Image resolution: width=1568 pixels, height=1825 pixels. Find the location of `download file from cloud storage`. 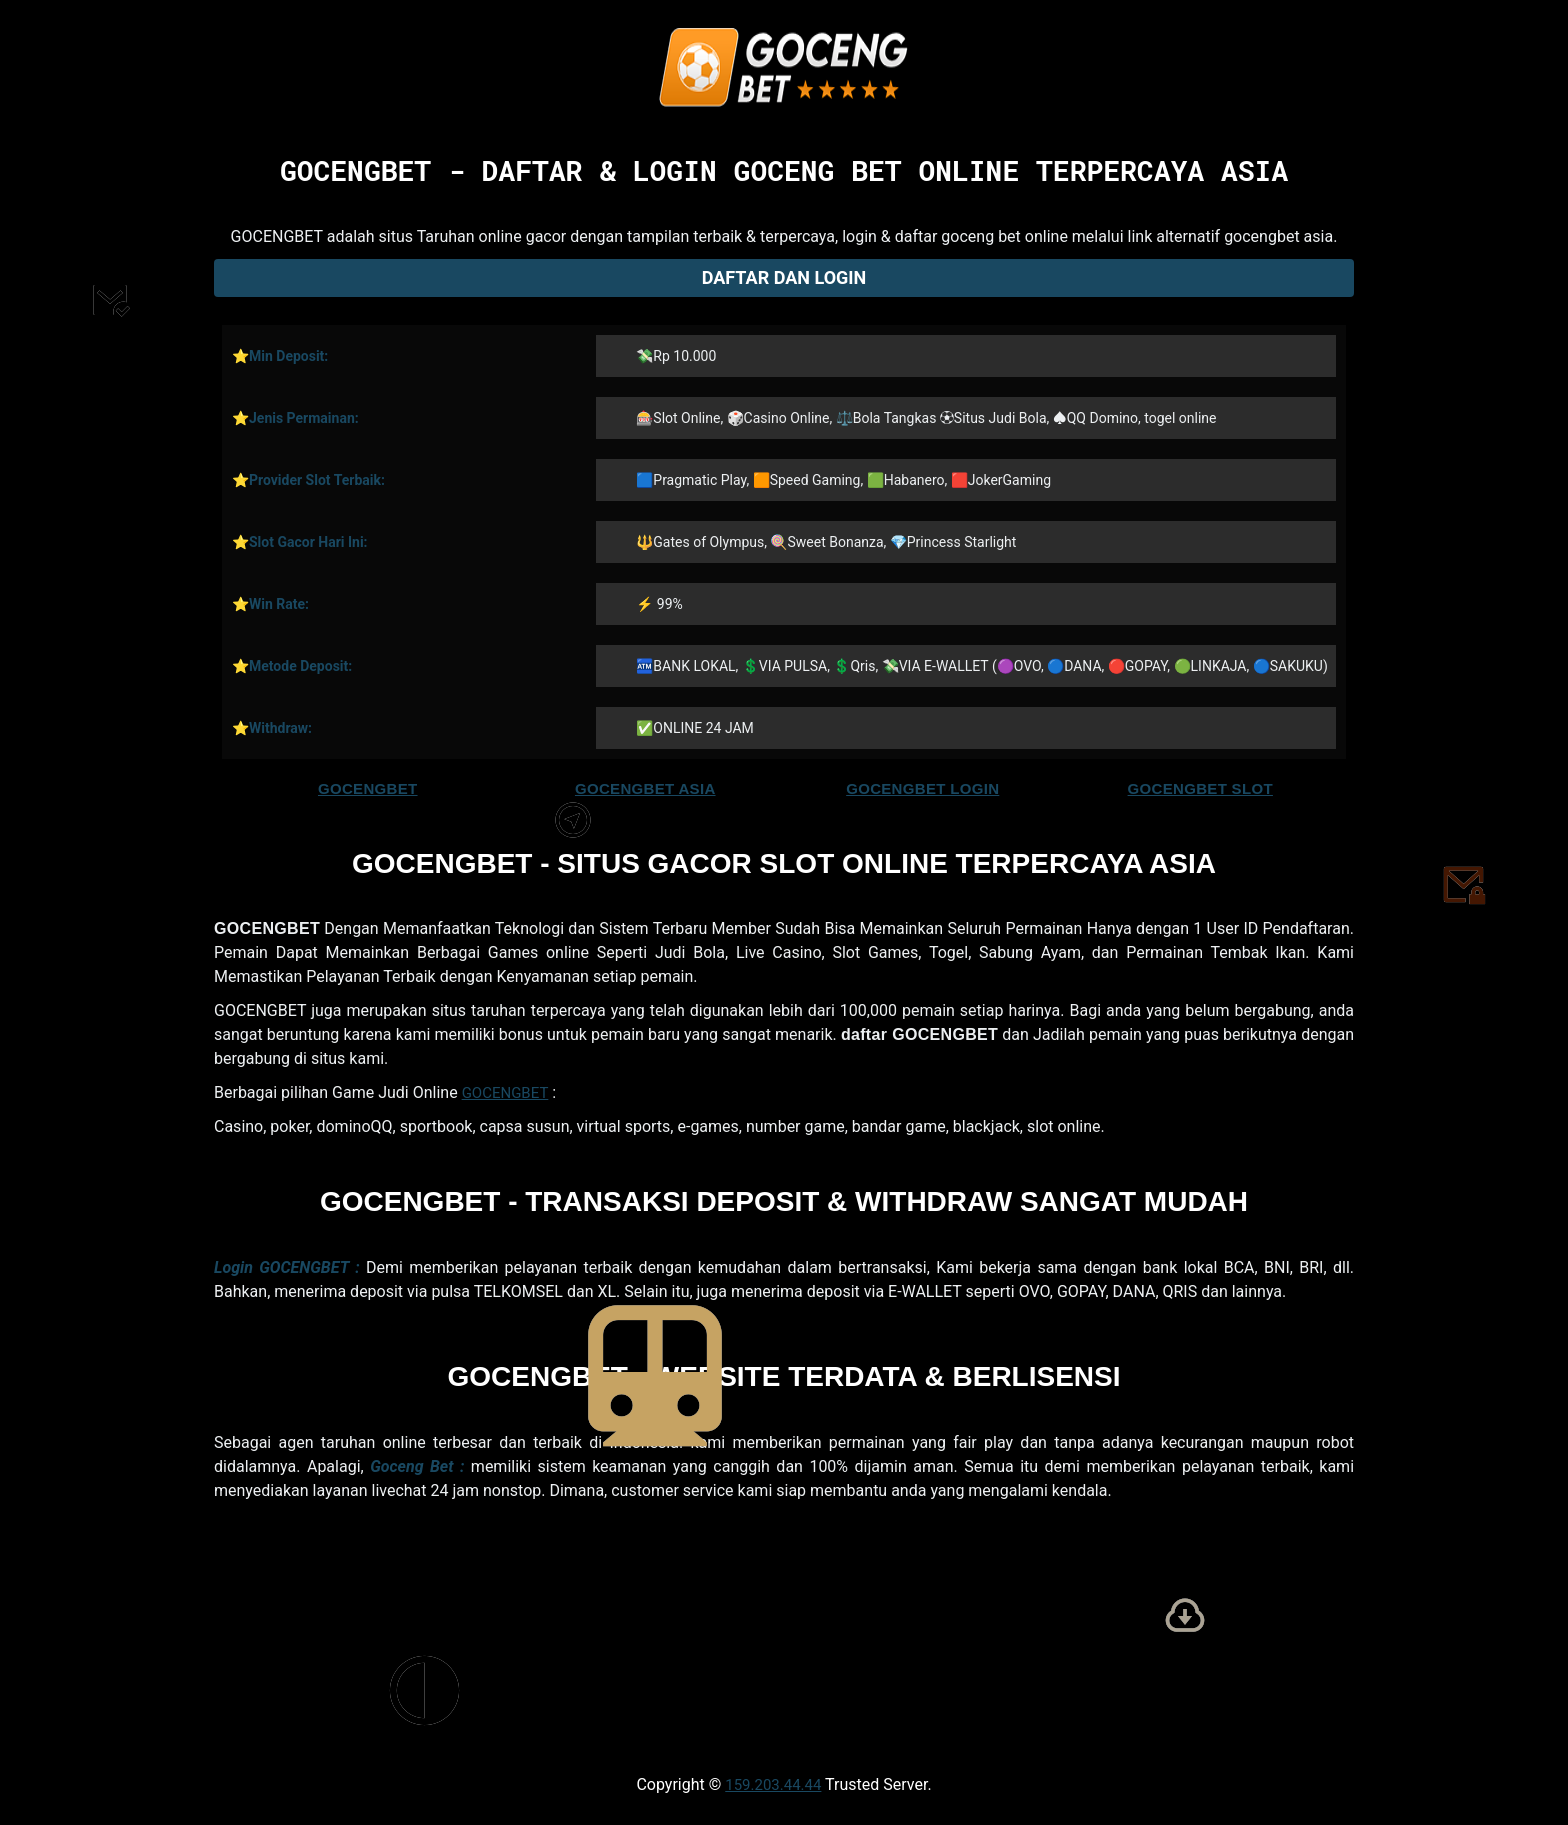

download file from cloud storage is located at coordinates (1185, 1616).